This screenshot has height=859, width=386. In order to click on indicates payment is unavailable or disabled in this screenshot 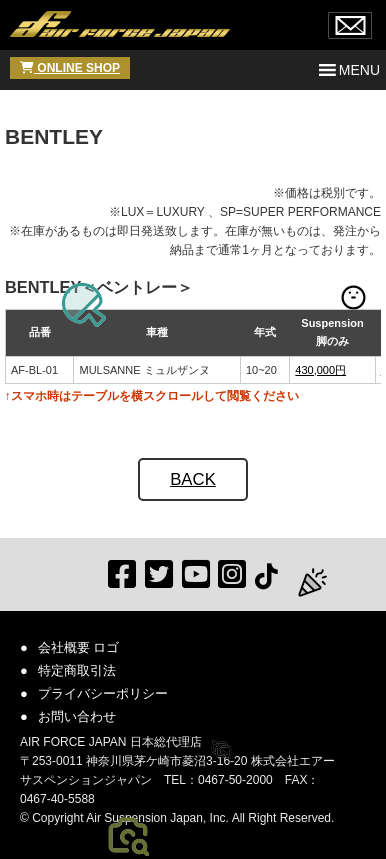, I will do `click(221, 749)`.